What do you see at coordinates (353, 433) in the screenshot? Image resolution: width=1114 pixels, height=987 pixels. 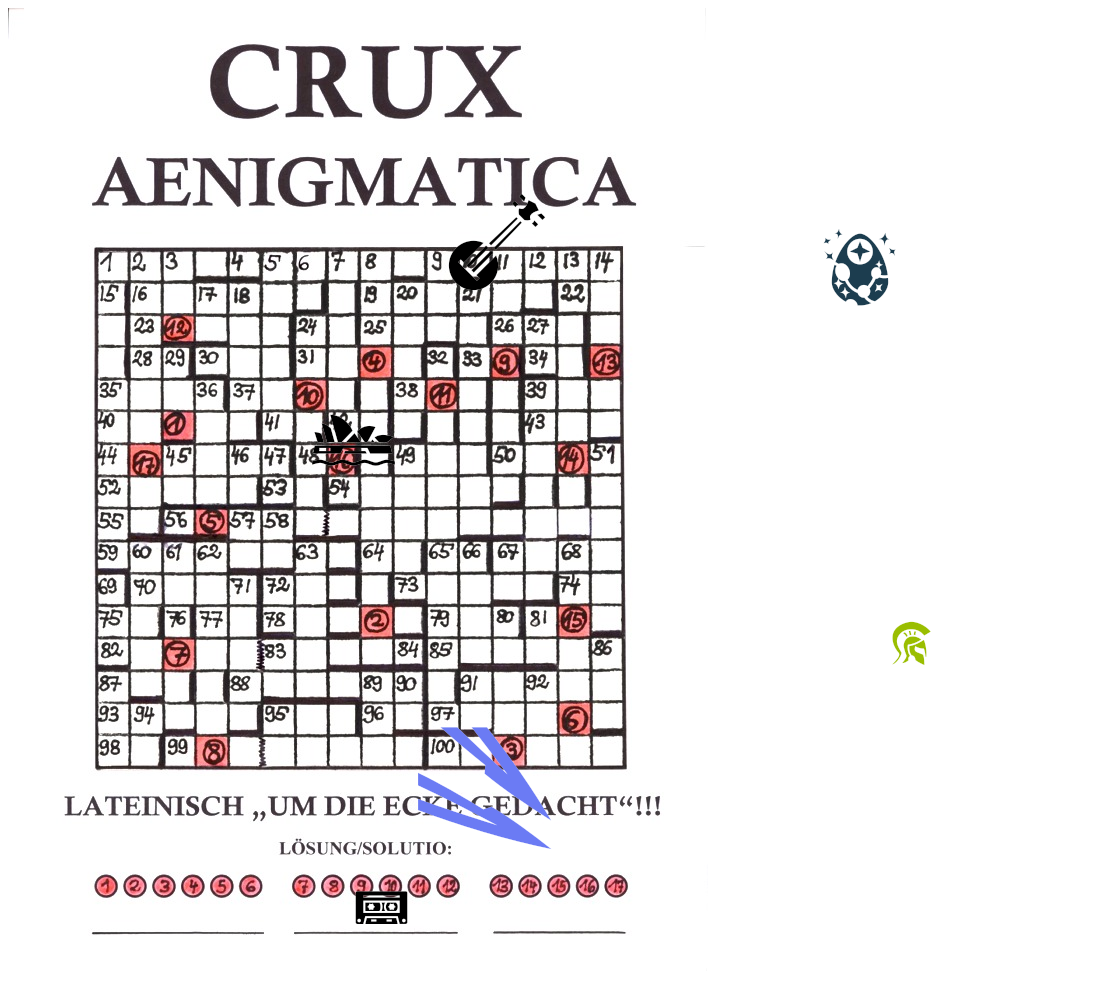 I see `view sydney opera house landmark information` at bounding box center [353, 433].